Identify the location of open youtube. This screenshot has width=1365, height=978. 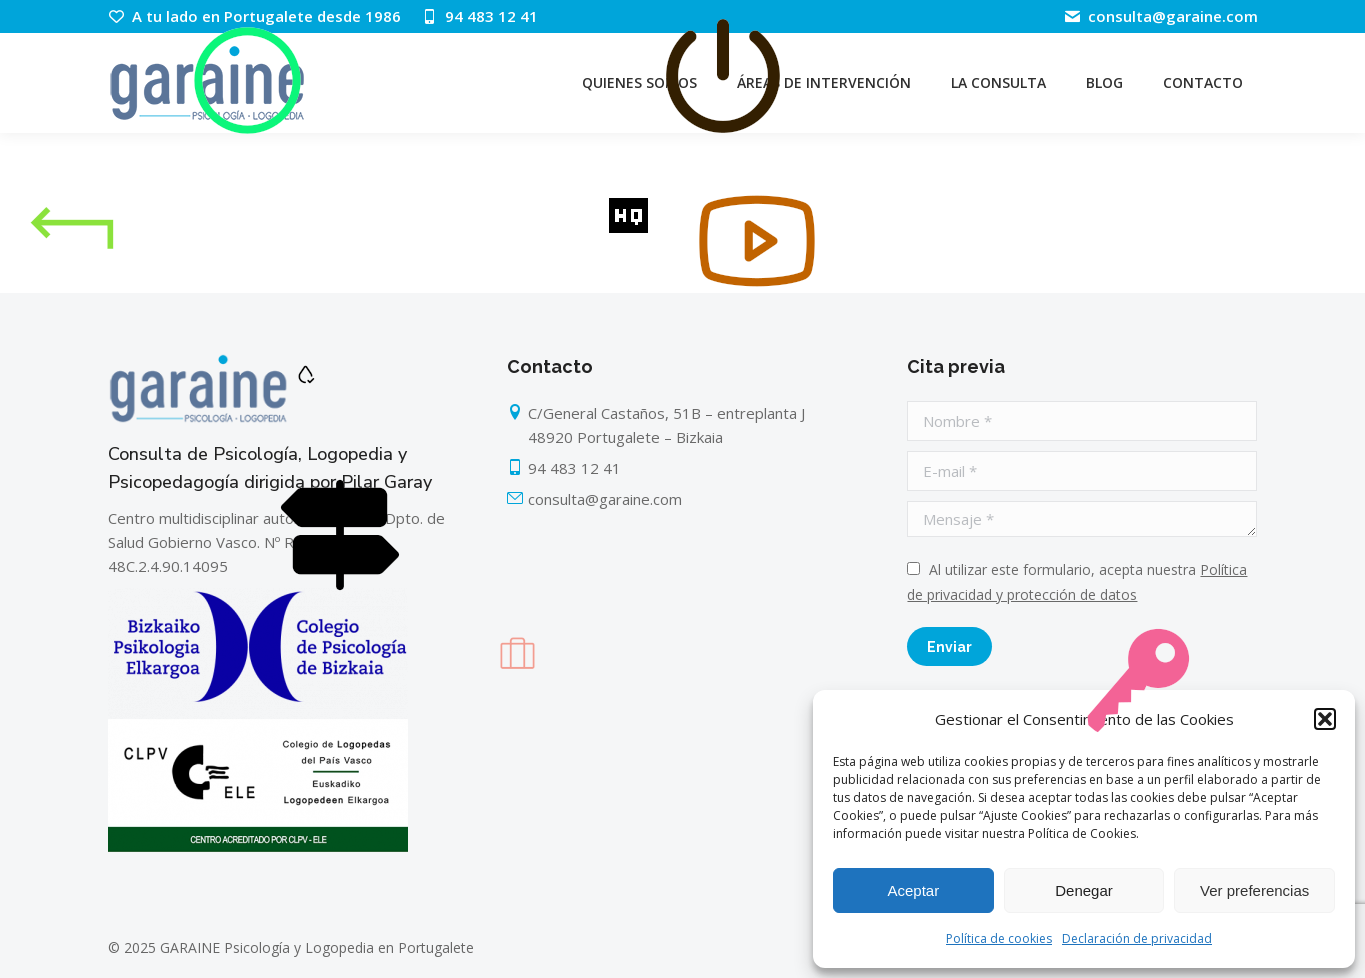
(757, 241).